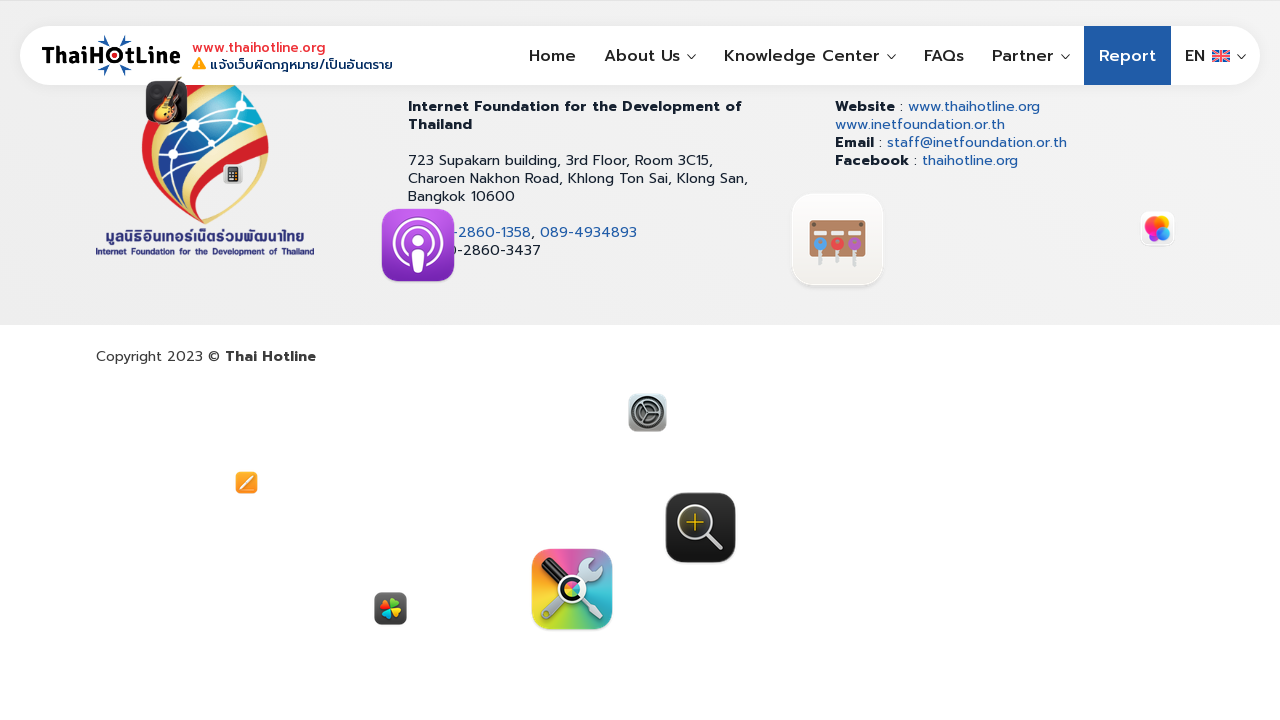 The image size is (1280, 720). Describe the element at coordinates (1157, 228) in the screenshot. I see `open Game Center app` at that location.